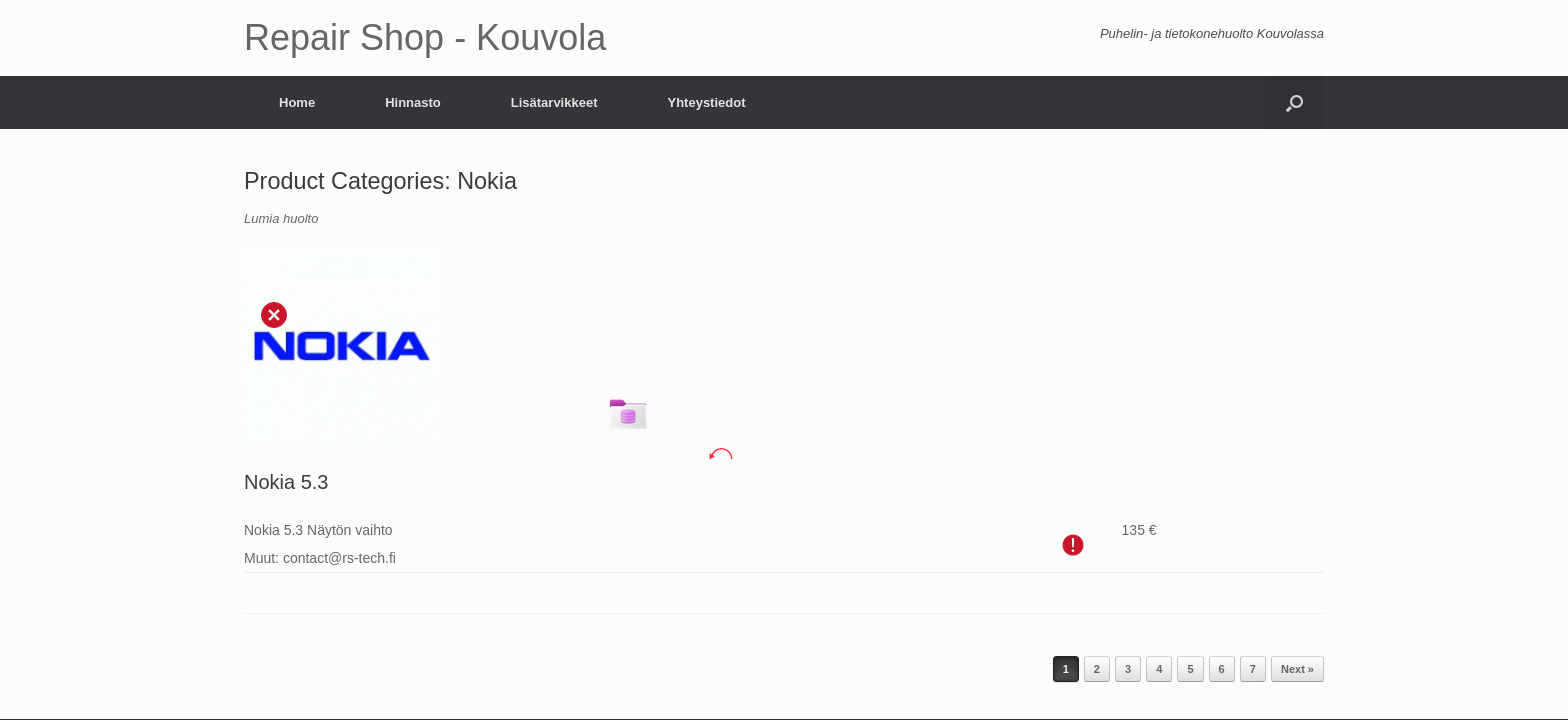  I want to click on cancel the current action or operation, so click(274, 315).